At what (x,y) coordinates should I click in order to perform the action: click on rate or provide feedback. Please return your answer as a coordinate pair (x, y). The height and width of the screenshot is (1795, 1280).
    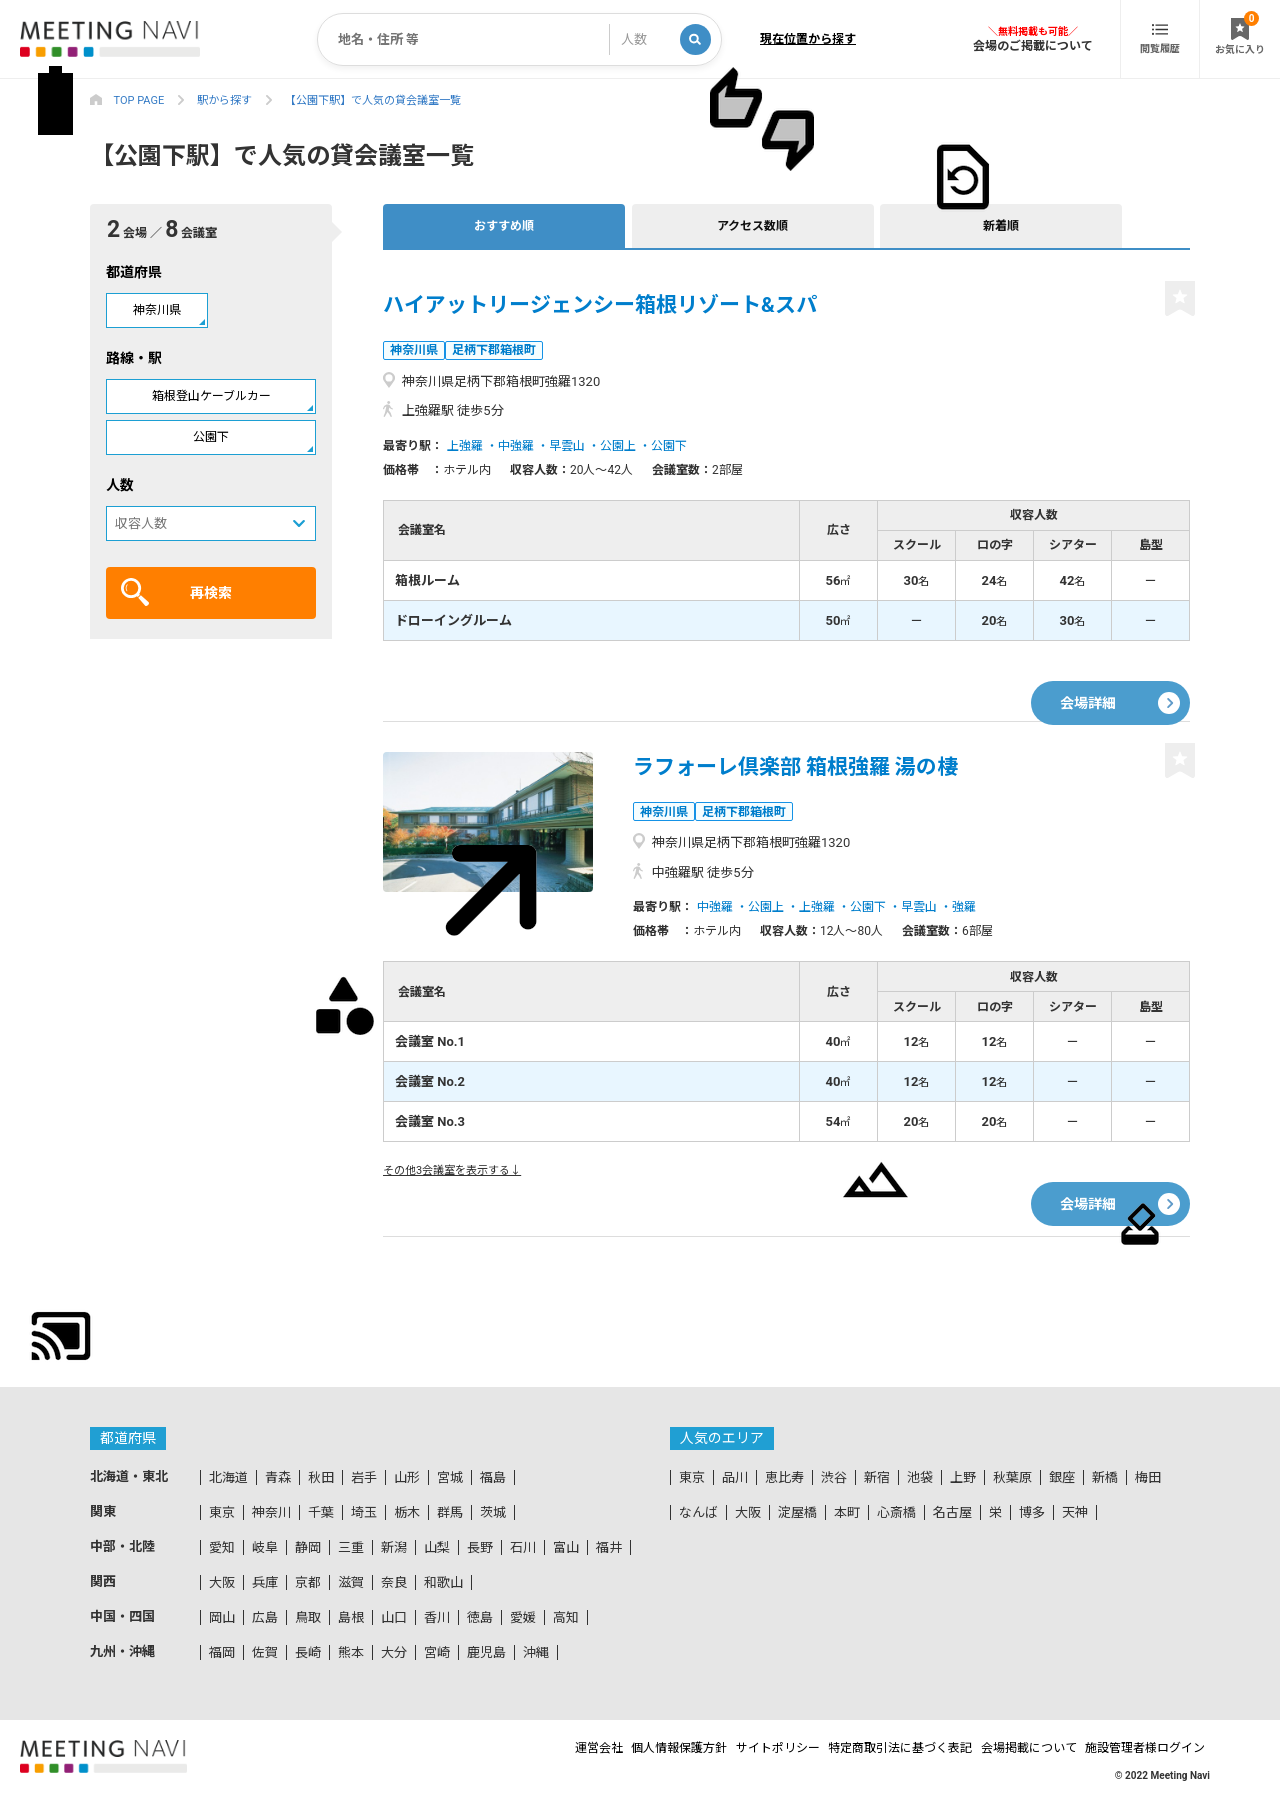
    Looking at the image, I should click on (762, 119).